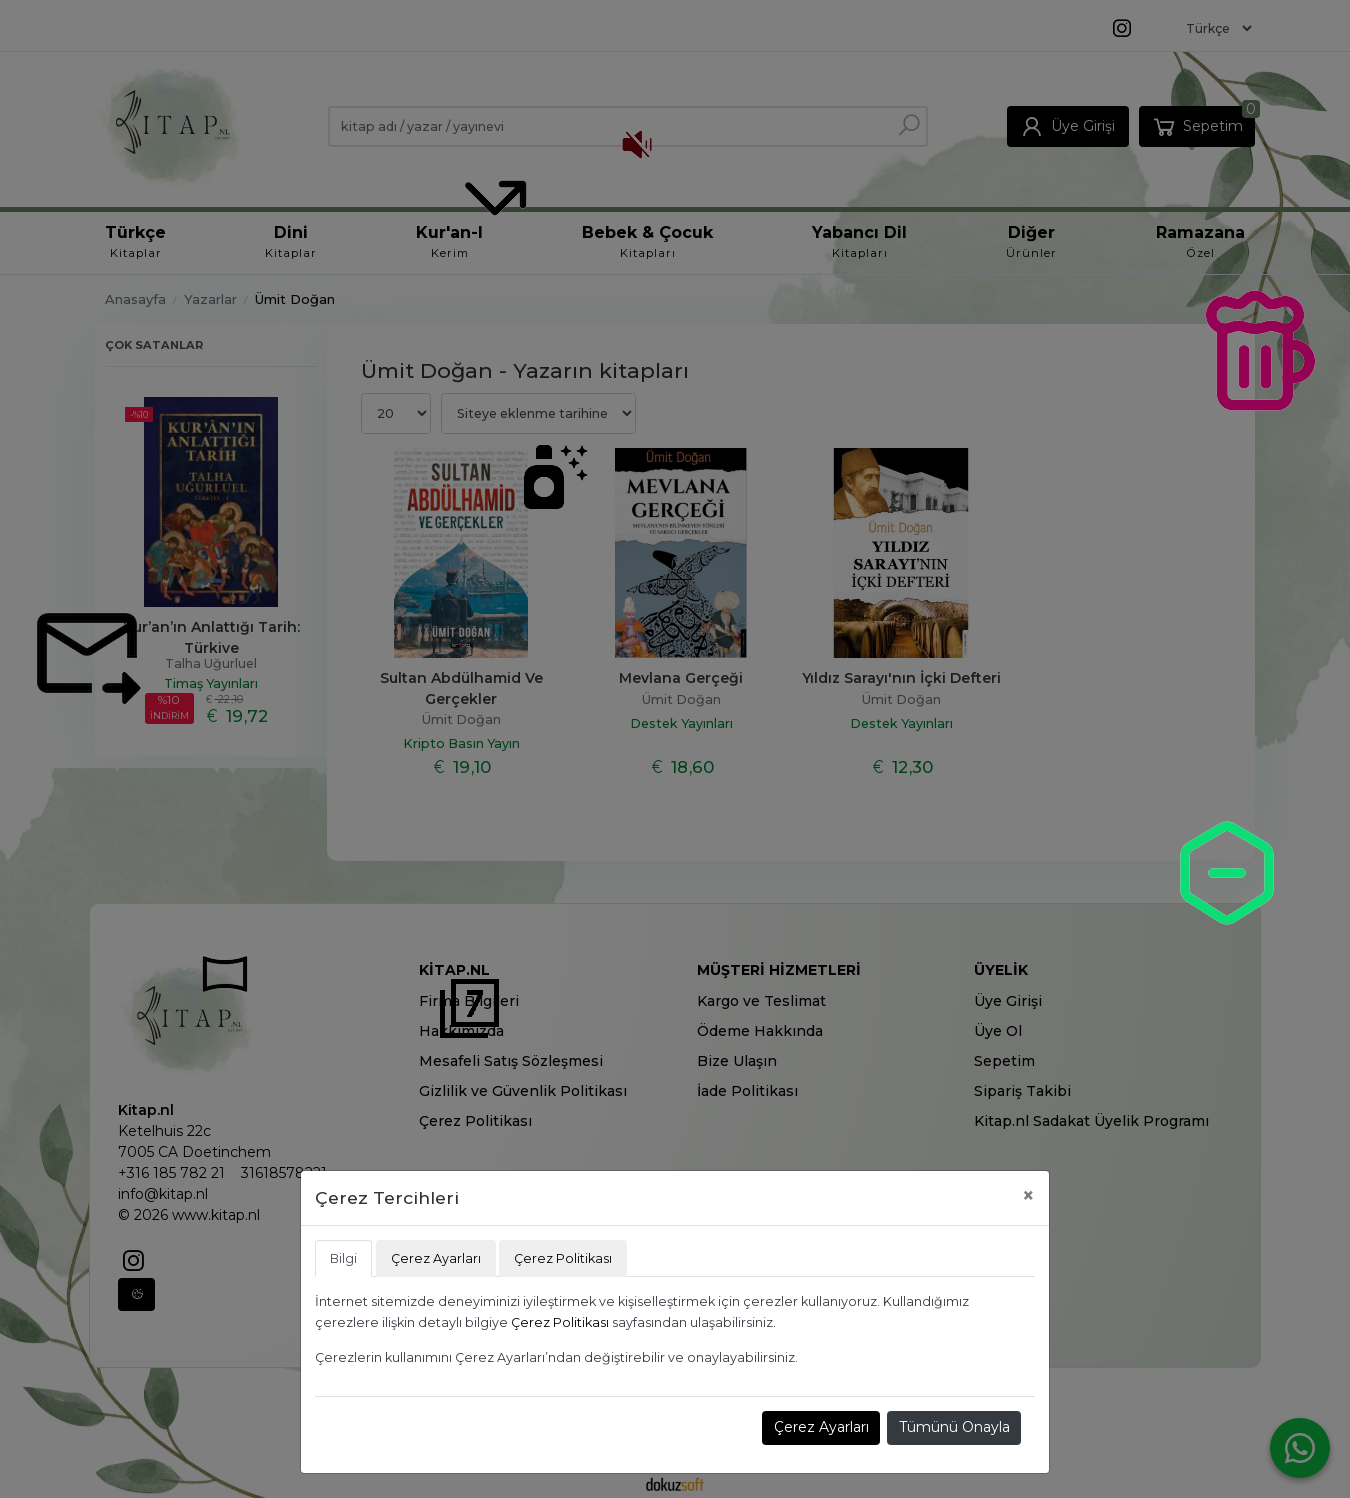 This screenshot has width=1350, height=1498. What do you see at coordinates (87, 653) in the screenshot?
I see `forward an email to another recipient` at bounding box center [87, 653].